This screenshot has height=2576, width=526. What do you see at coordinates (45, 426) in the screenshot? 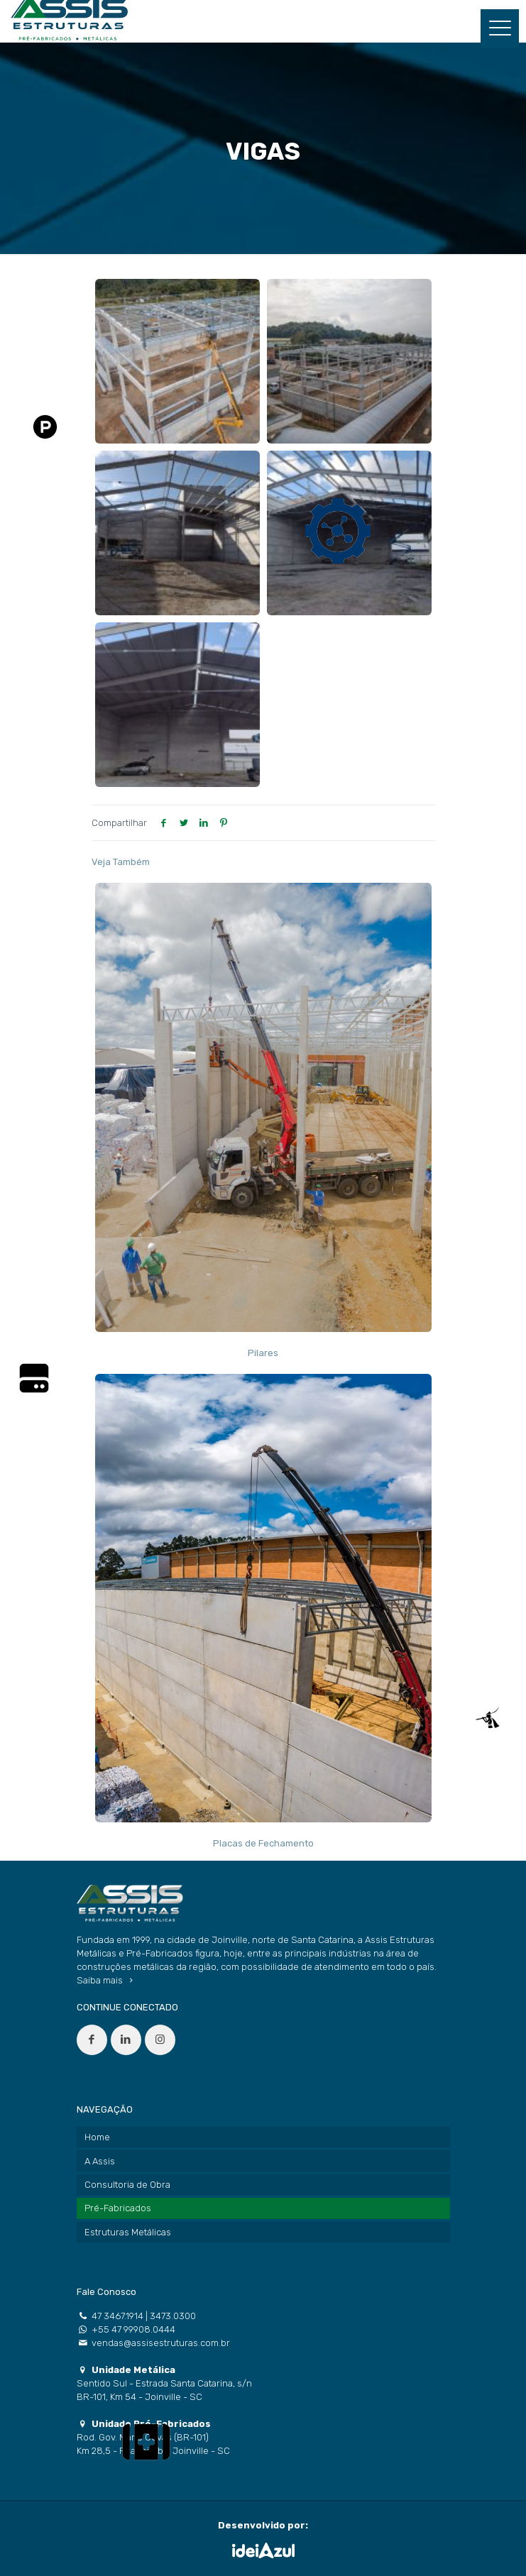
I see `visit product hunt website or app` at bounding box center [45, 426].